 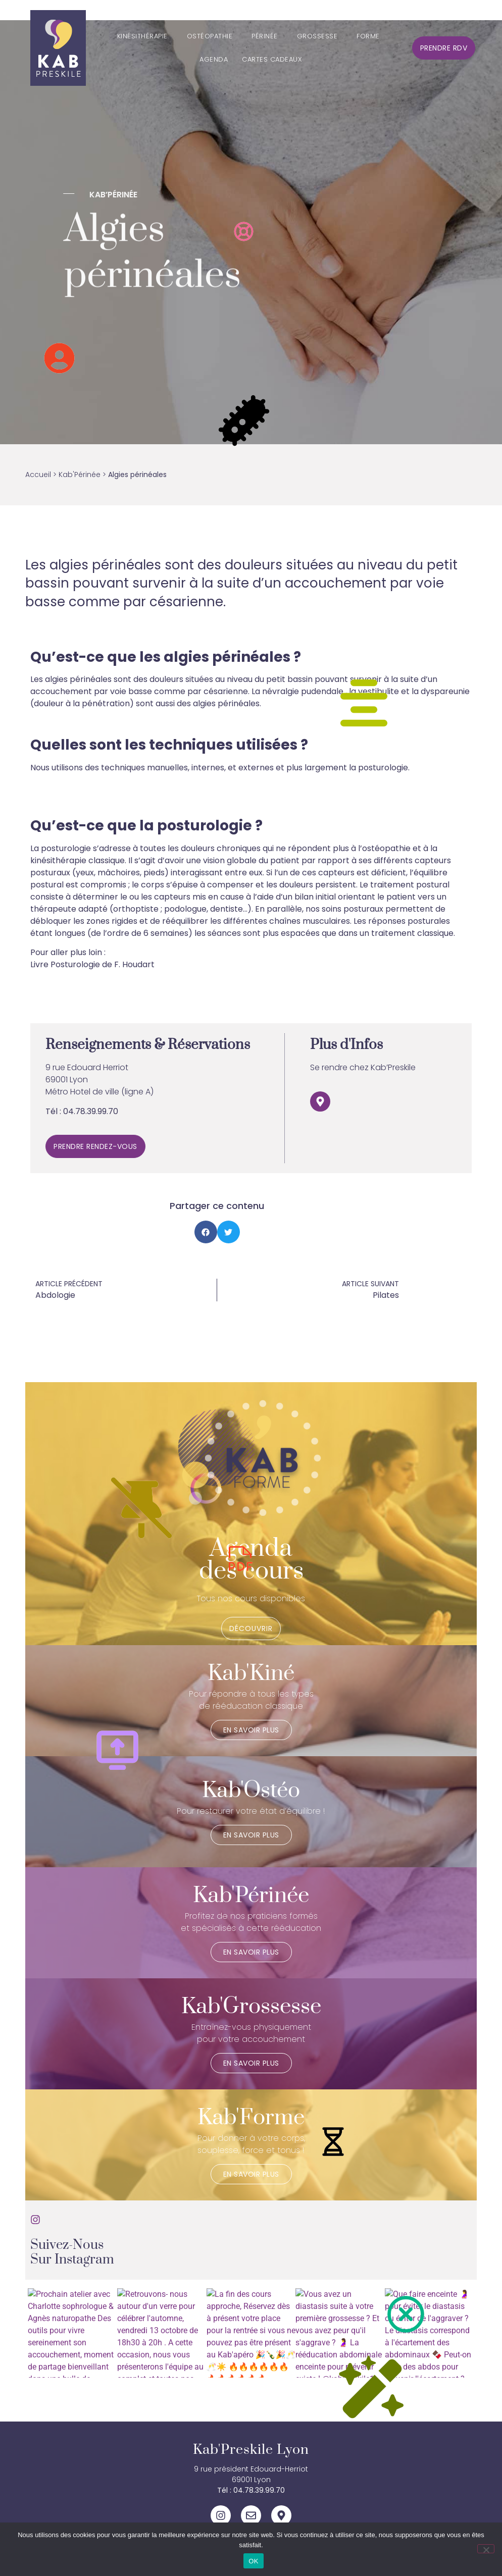 I want to click on center align text, so click(x=364, y=703).